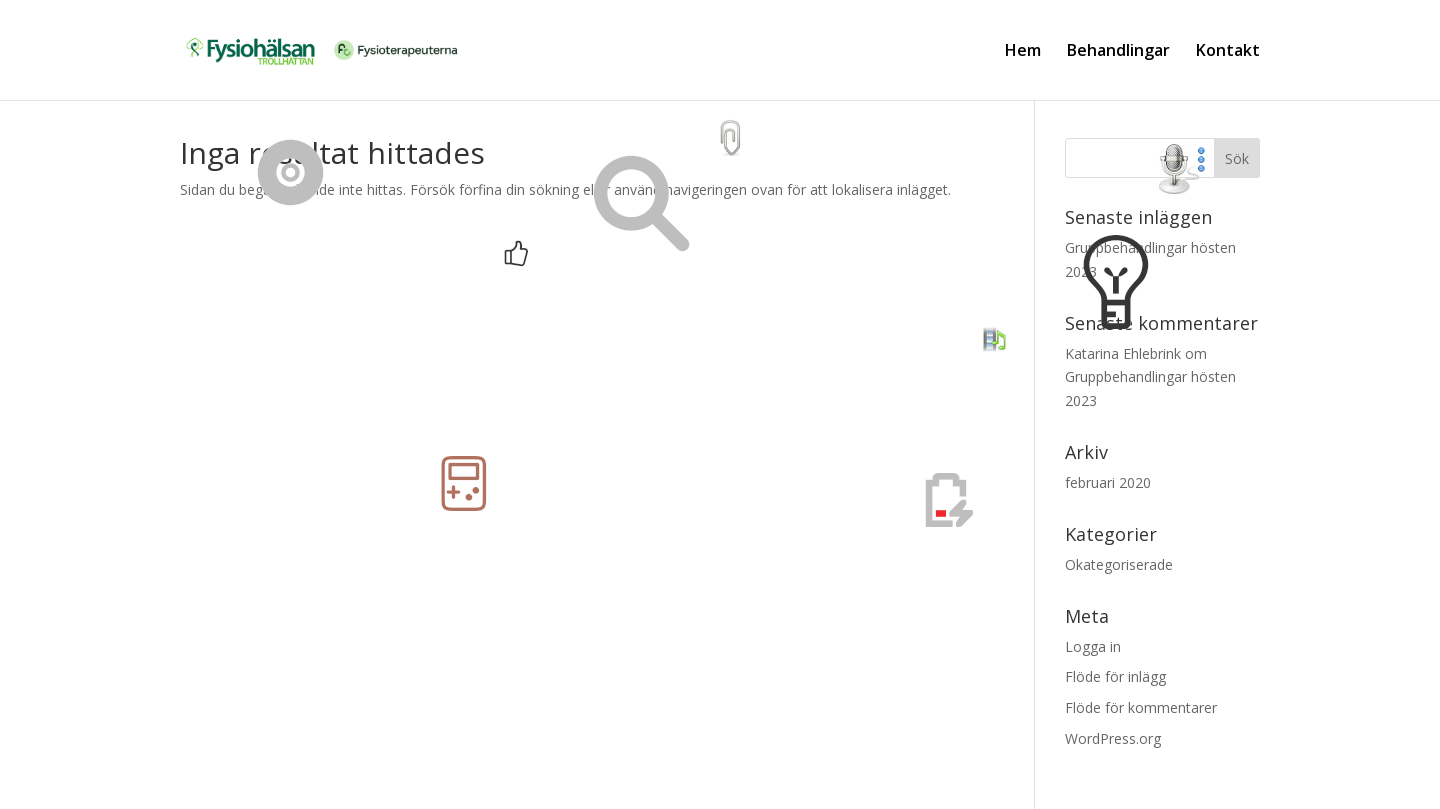 The image size is (1440, 809). What do you see at coordinates (1182, 169) in the screenshot?
I see `microphone input level is high` at bounding box center [1182, 169].